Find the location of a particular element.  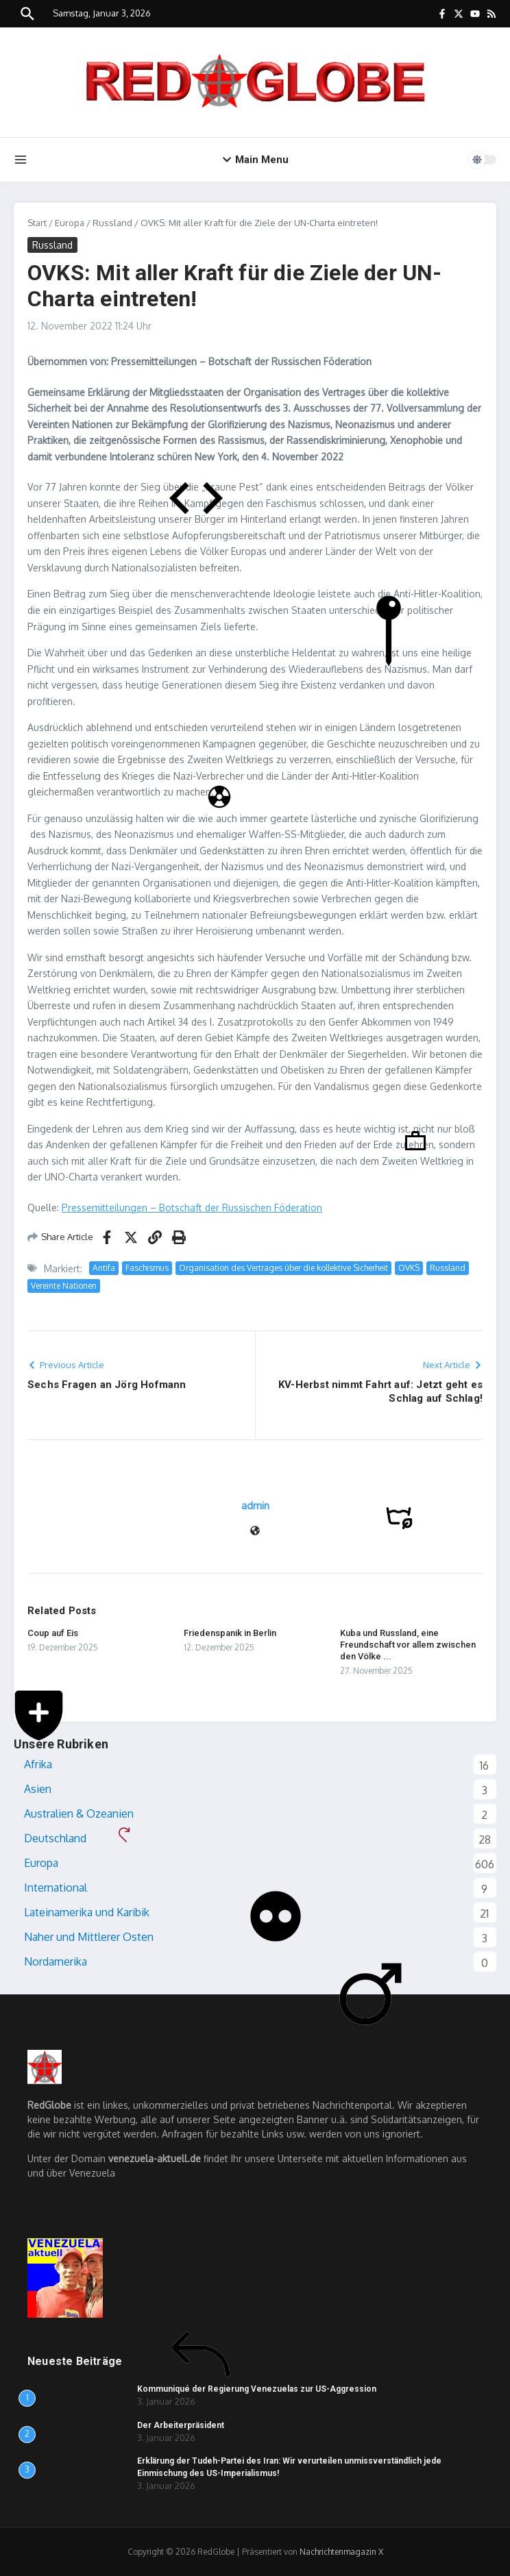

access work or professional settings is located at coordinates (415, 1141).